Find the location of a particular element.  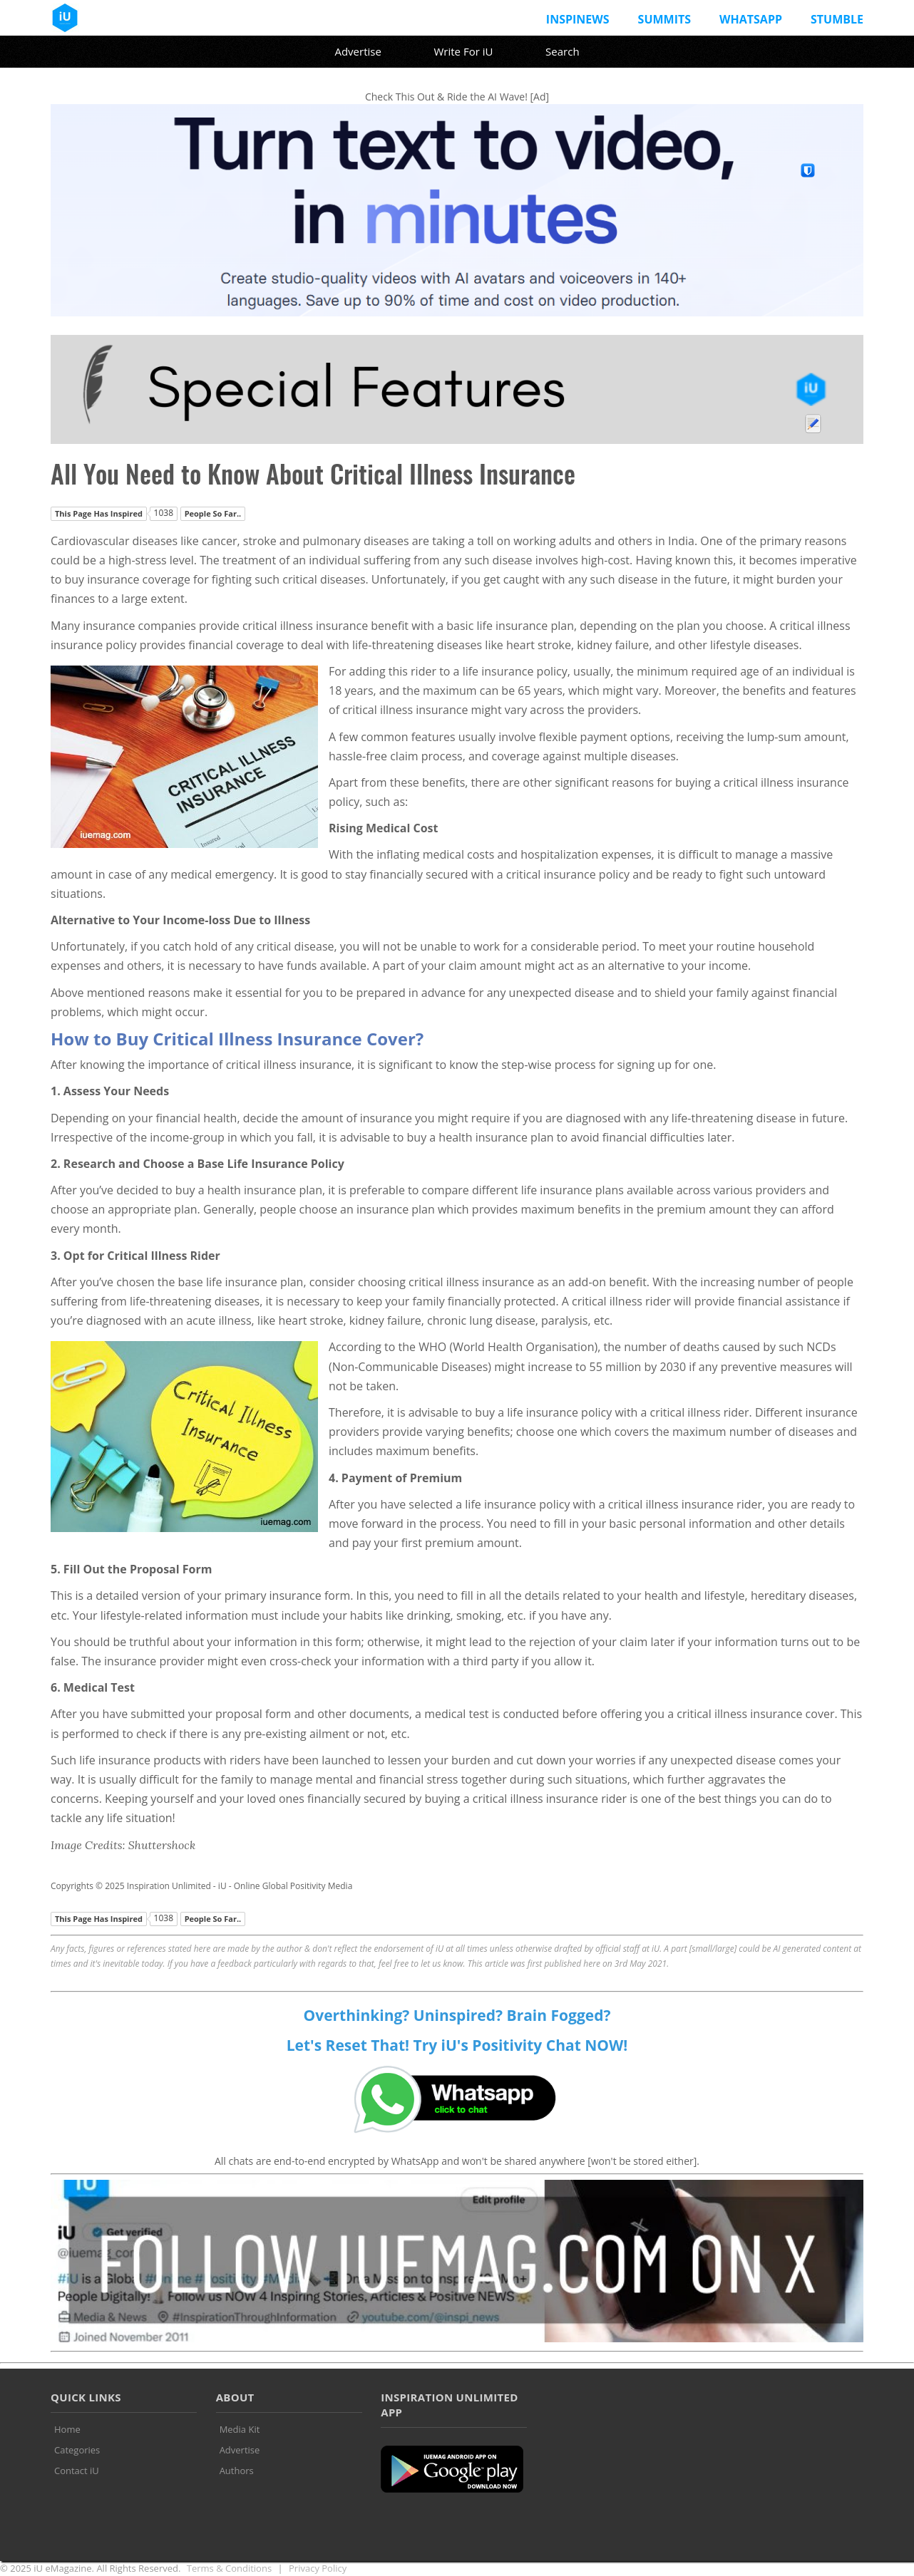

open text editor application is located at coordinates (813, 423).